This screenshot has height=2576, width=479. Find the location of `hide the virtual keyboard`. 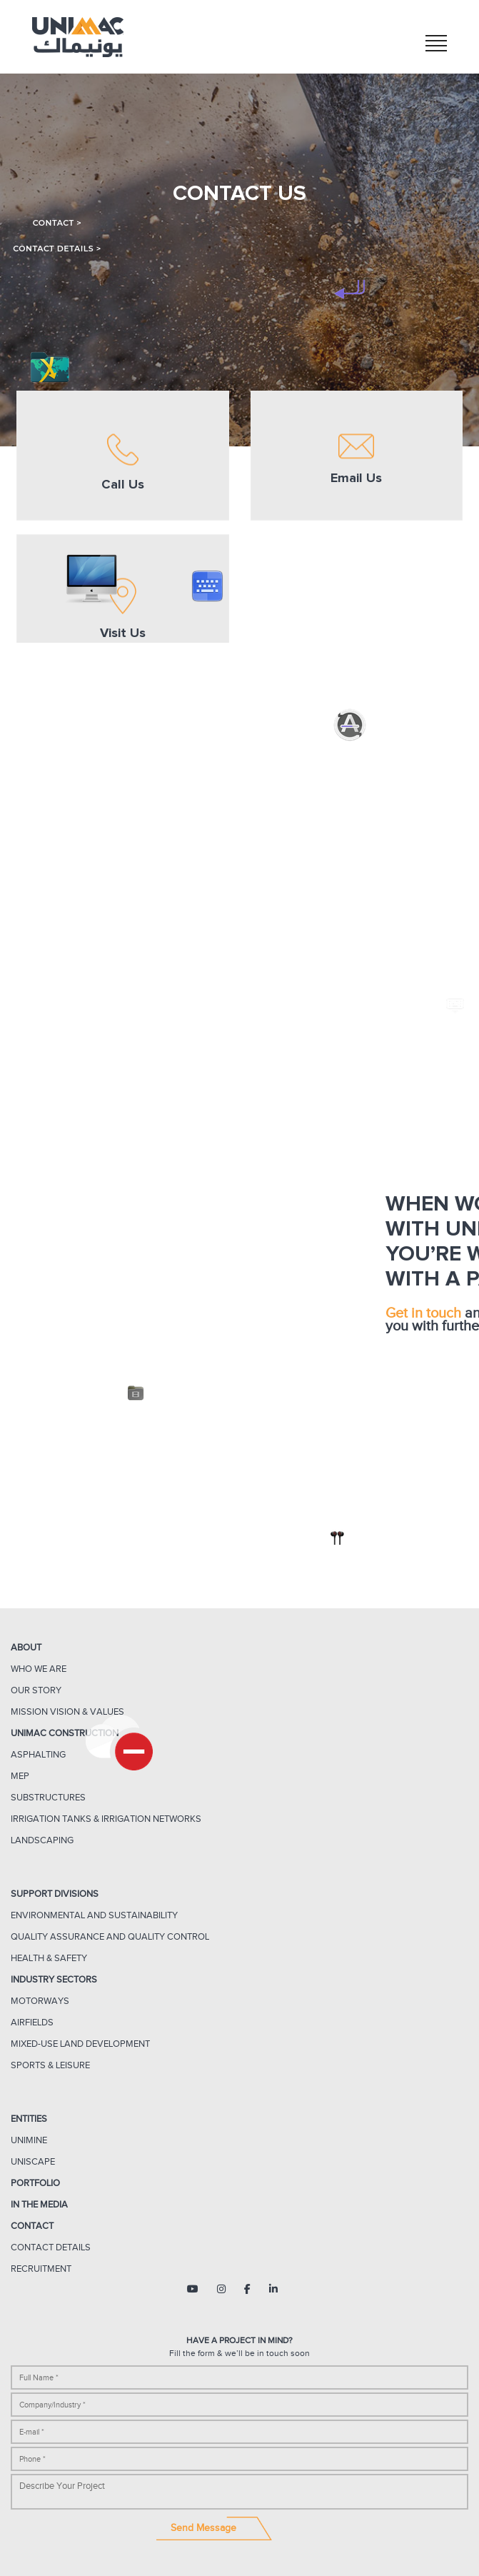

hide the virtual keyboard is located at coordinates (455, 1006).